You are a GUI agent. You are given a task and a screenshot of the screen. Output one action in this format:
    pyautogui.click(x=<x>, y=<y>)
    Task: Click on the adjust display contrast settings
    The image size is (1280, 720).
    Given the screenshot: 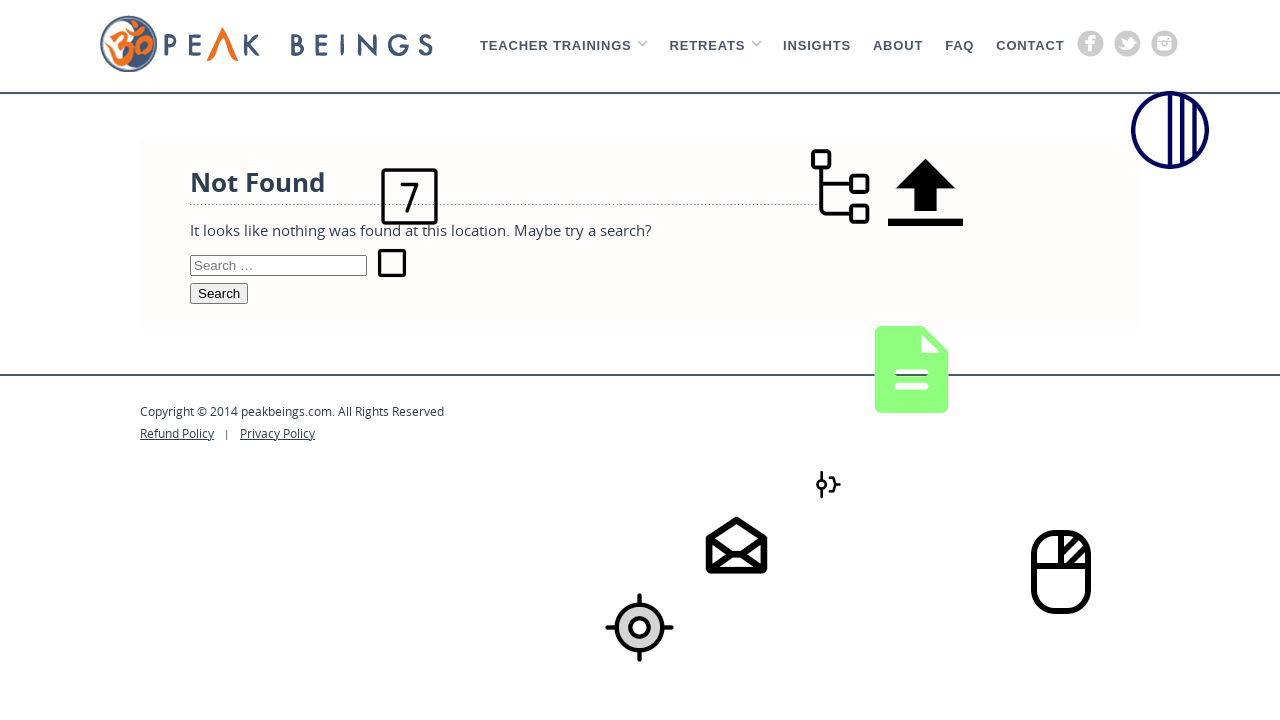 What is the action you would take?
    pyautogui.click(x=1170, y=130)
    